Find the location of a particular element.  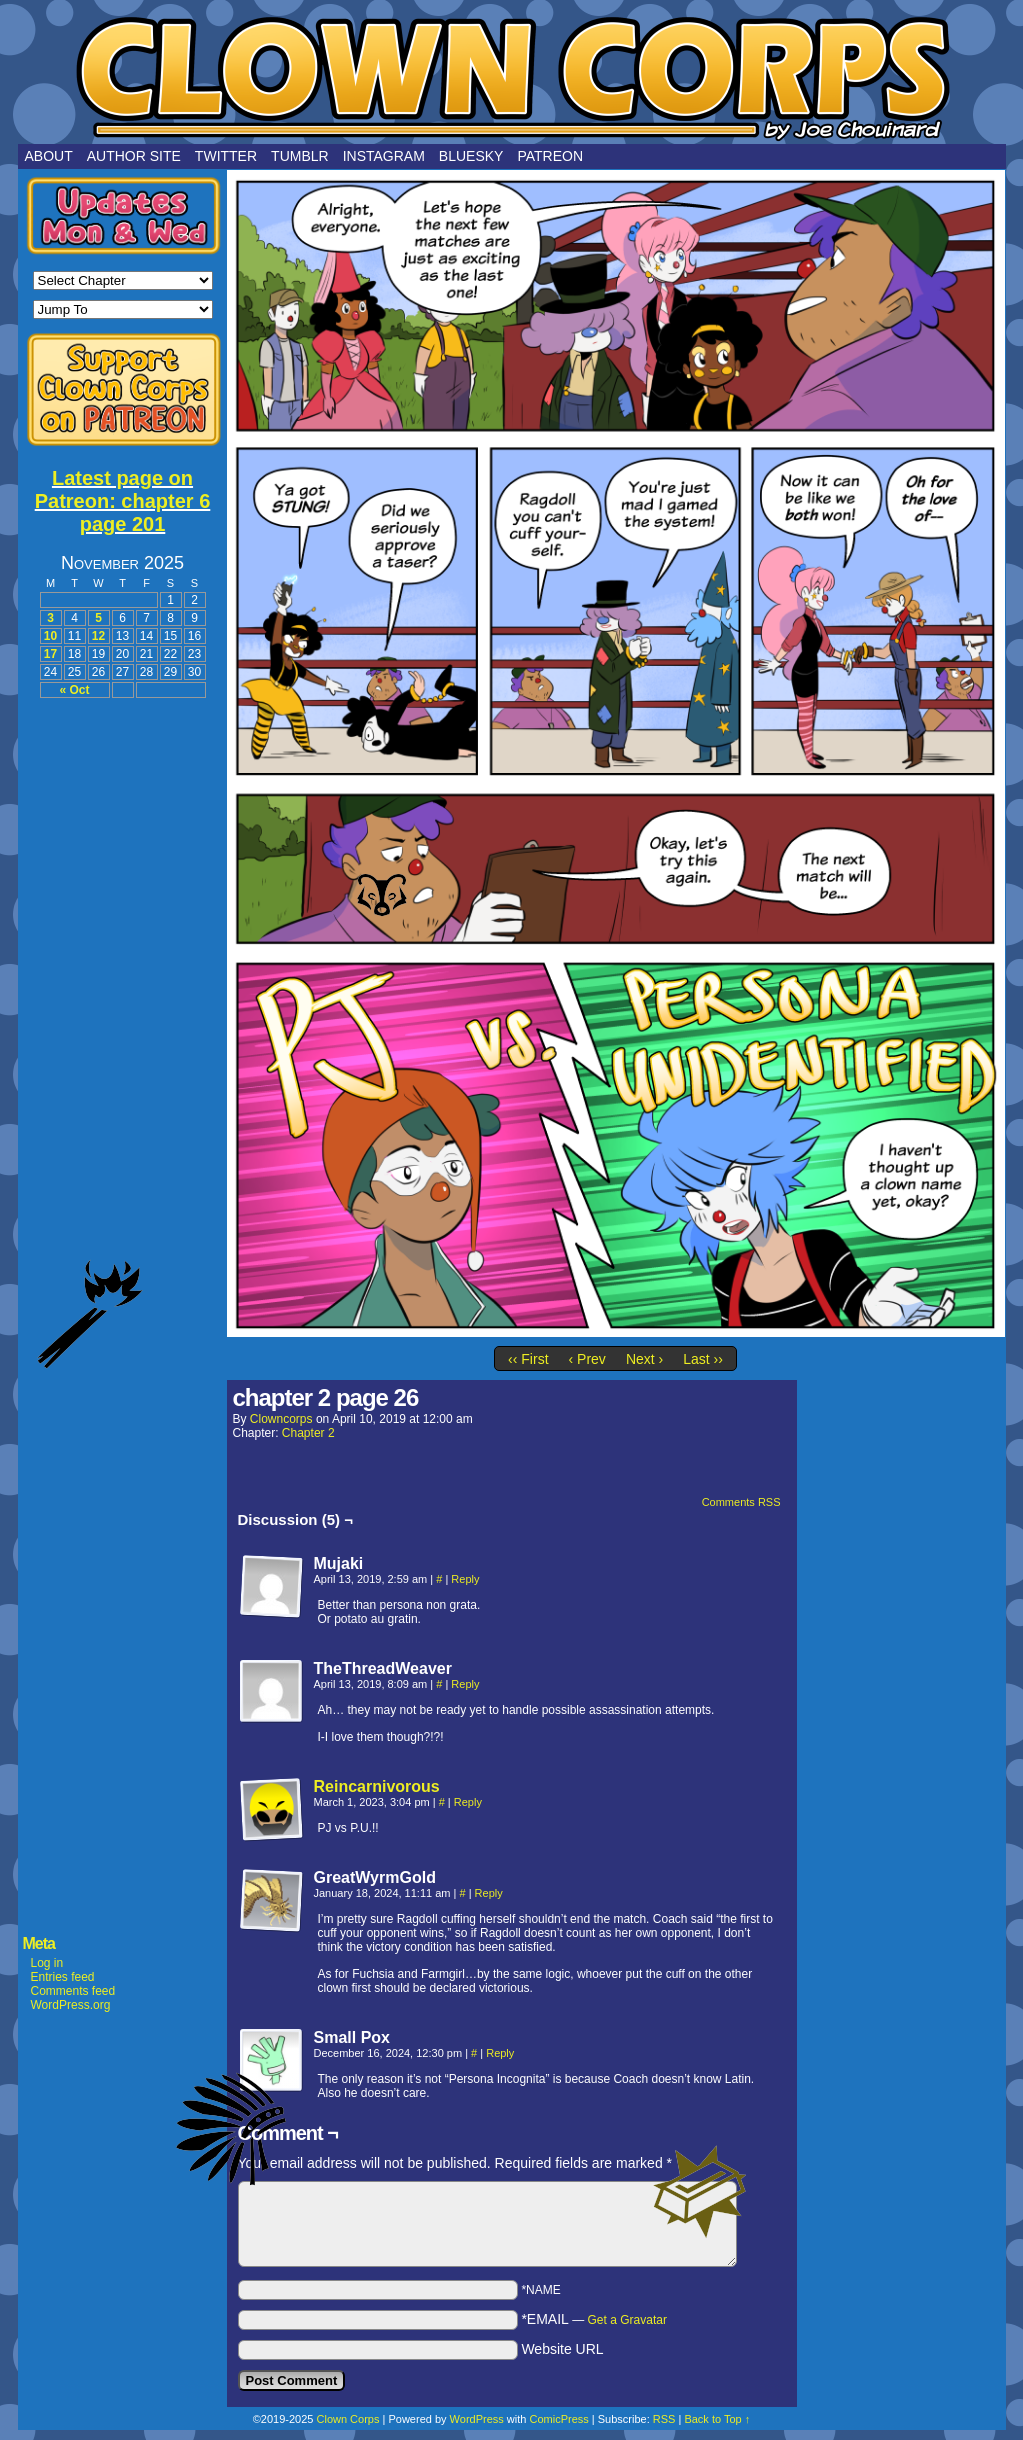

indicates a gold bar or treasure reward is located at coordinates (700, 2191).